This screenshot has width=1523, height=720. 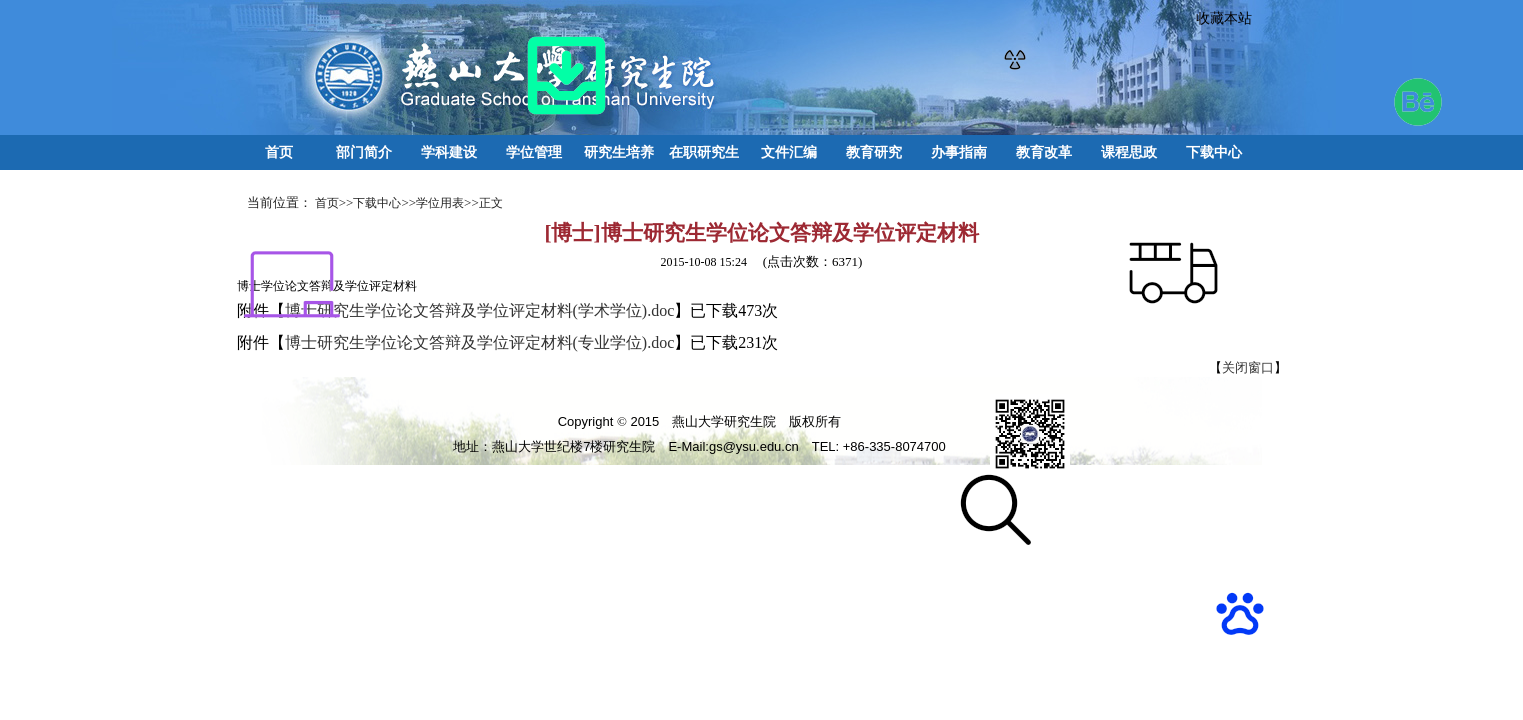 What do you see at coordinates (292, 286) in the screenshot?
I see `access whiteboard or presentation mode` at bounding box center [292, 286].